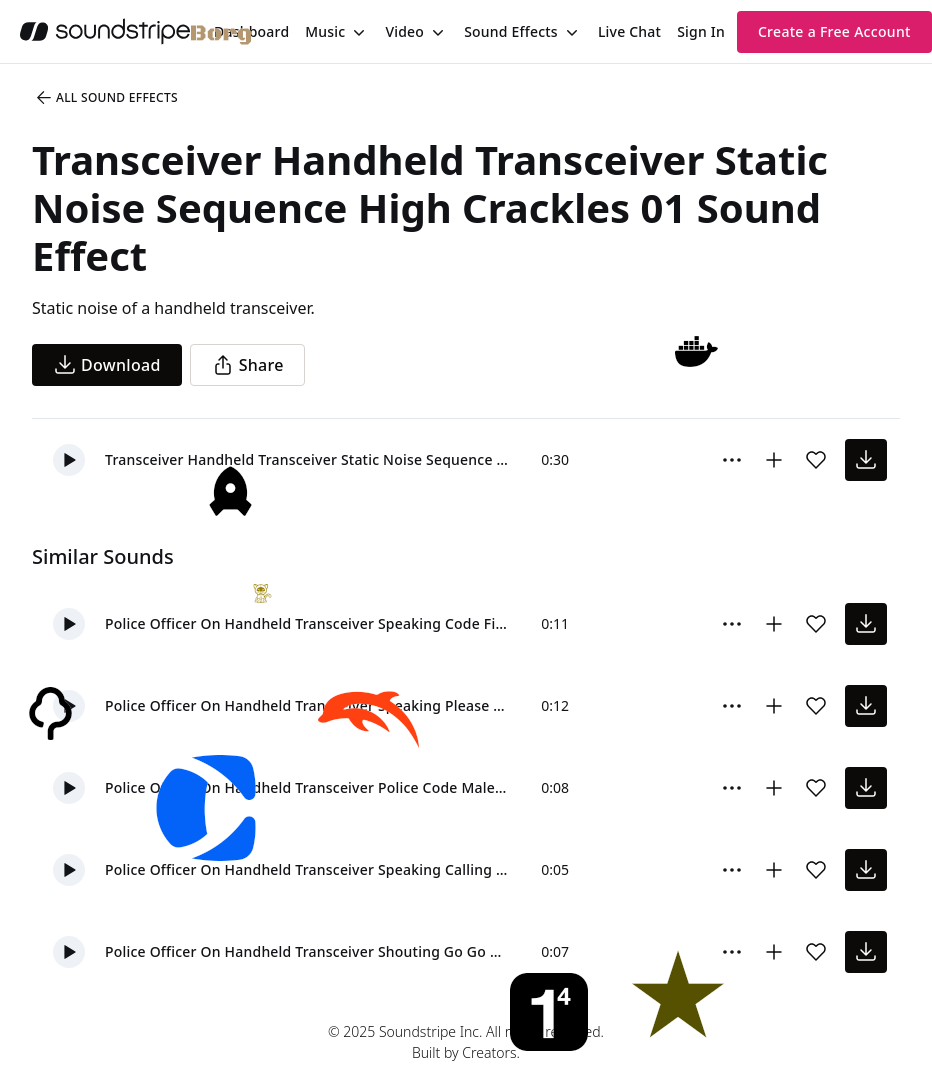 The image size is (932, 1071). Describe the element at coordinates (206, 808) in the screenshot. I see `conekta payment platform logo` at that location.